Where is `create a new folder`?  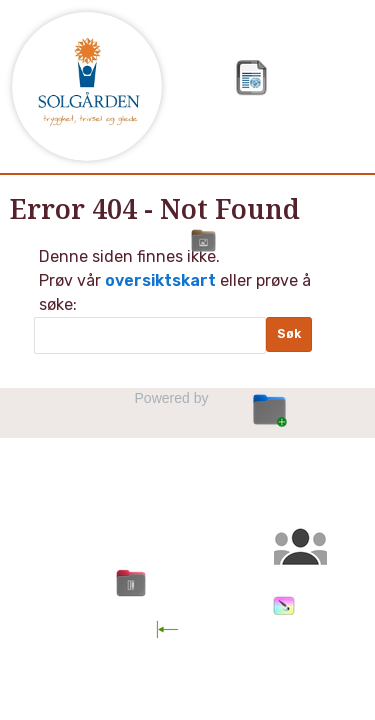 create a new folder is located at coordinates (269, 409).